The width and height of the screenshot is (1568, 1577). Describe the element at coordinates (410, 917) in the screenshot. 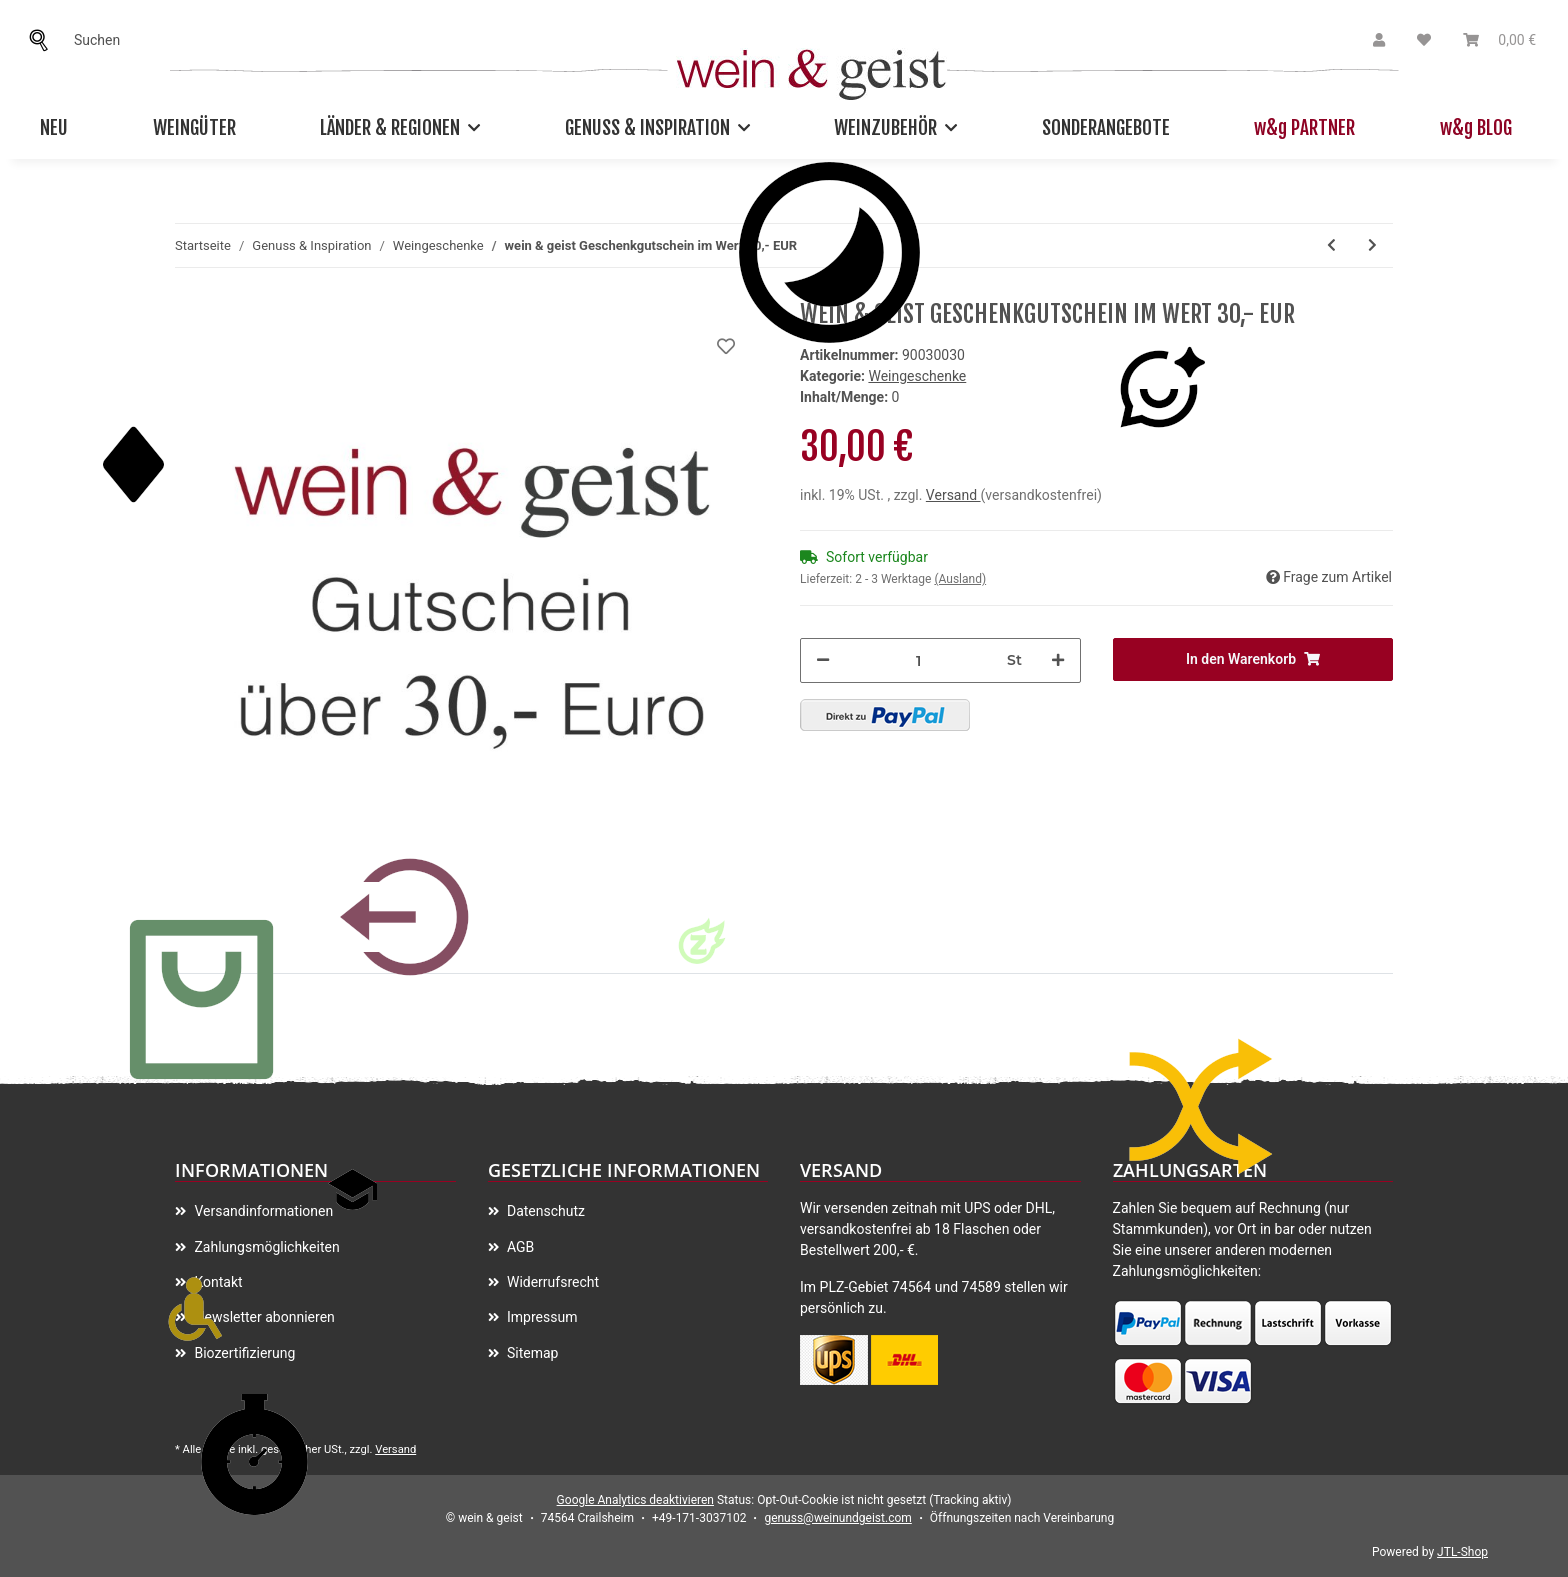

I see `log out of your account` at that location.